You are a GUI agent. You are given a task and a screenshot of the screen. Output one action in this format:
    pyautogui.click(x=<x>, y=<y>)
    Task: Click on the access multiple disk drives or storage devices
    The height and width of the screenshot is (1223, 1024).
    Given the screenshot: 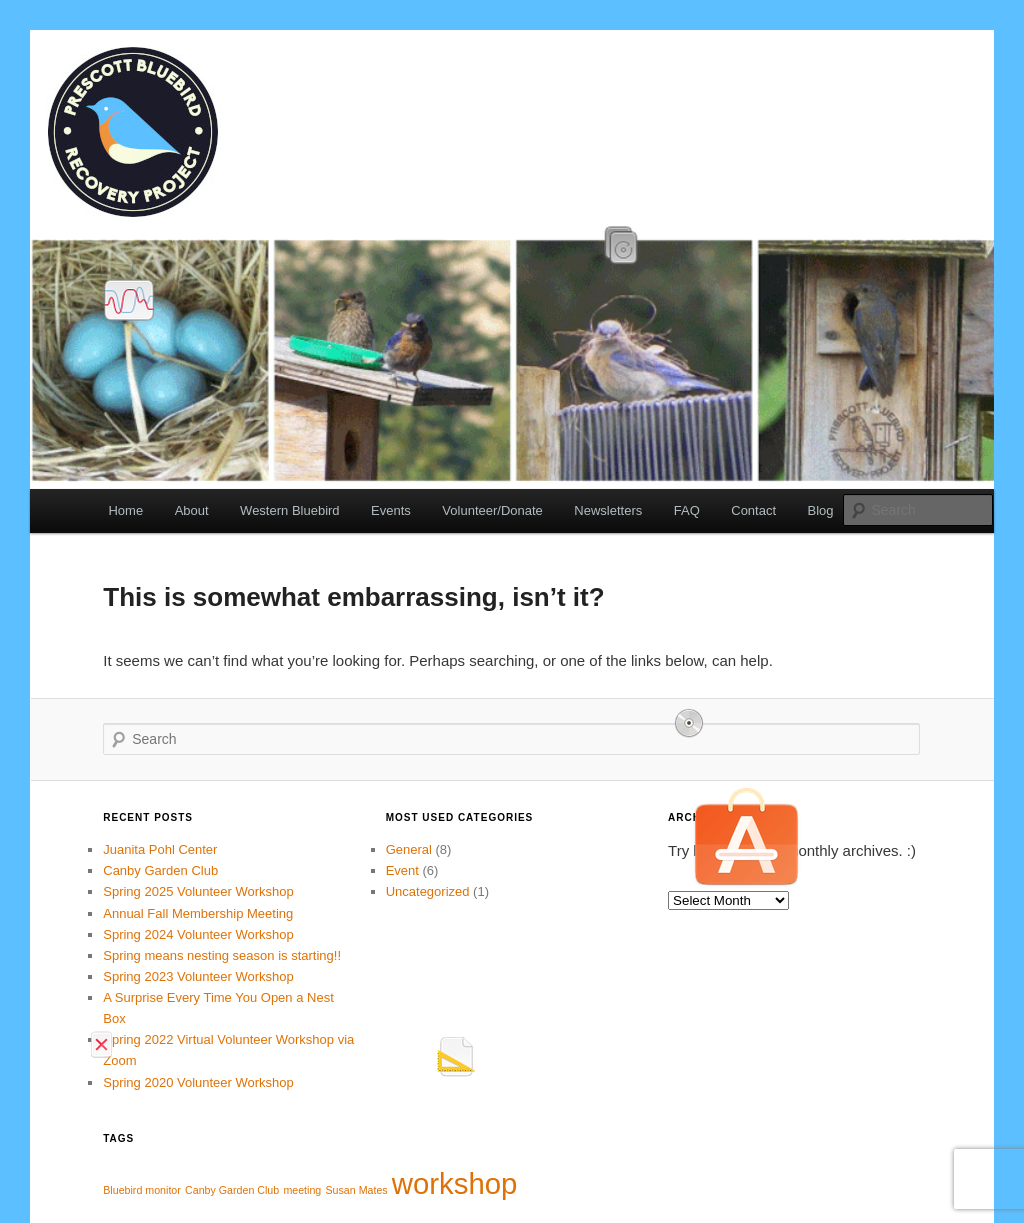 What is the action you would take?
    pyautogui.click(x=621, y=245)
    